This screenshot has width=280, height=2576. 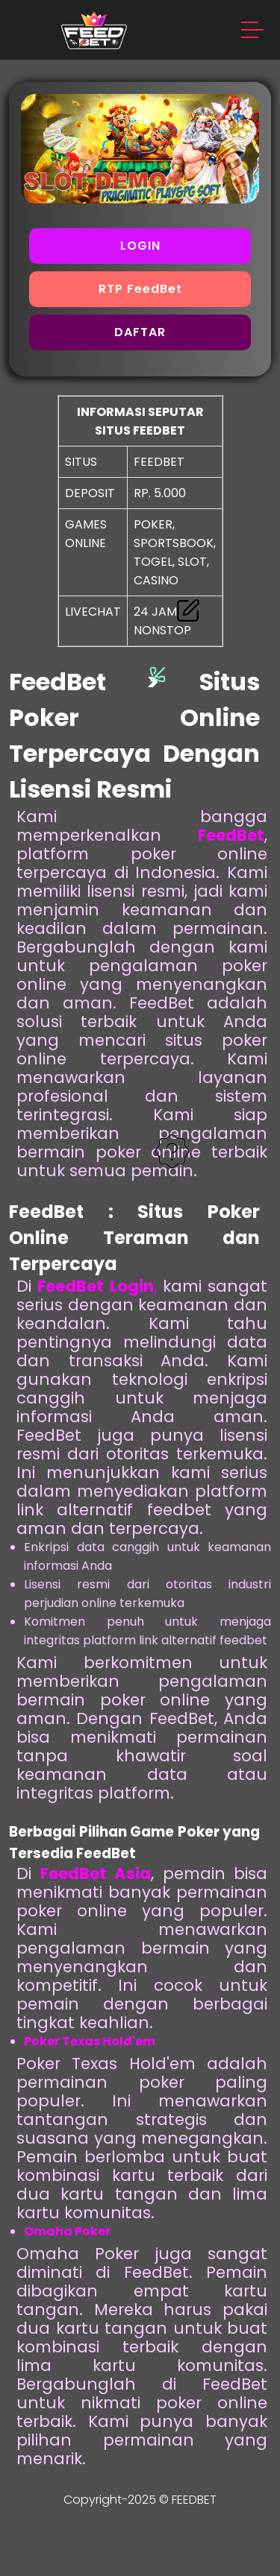 What do you see at coordinates (158, 675) in the screenshot?
I see `mute or disable phone calls` at bounding box center [158, 675].